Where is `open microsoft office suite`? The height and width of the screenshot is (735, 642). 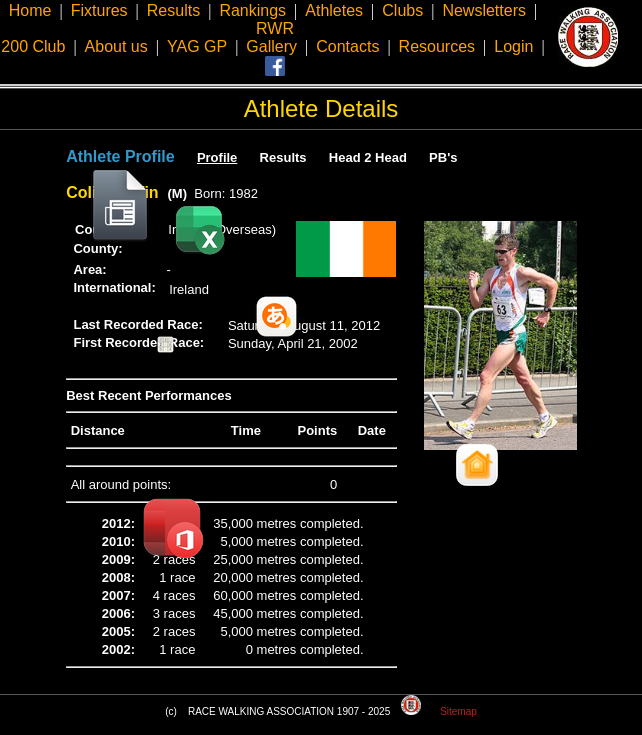
open microsoft office suite is located at coordinates (172, 527).